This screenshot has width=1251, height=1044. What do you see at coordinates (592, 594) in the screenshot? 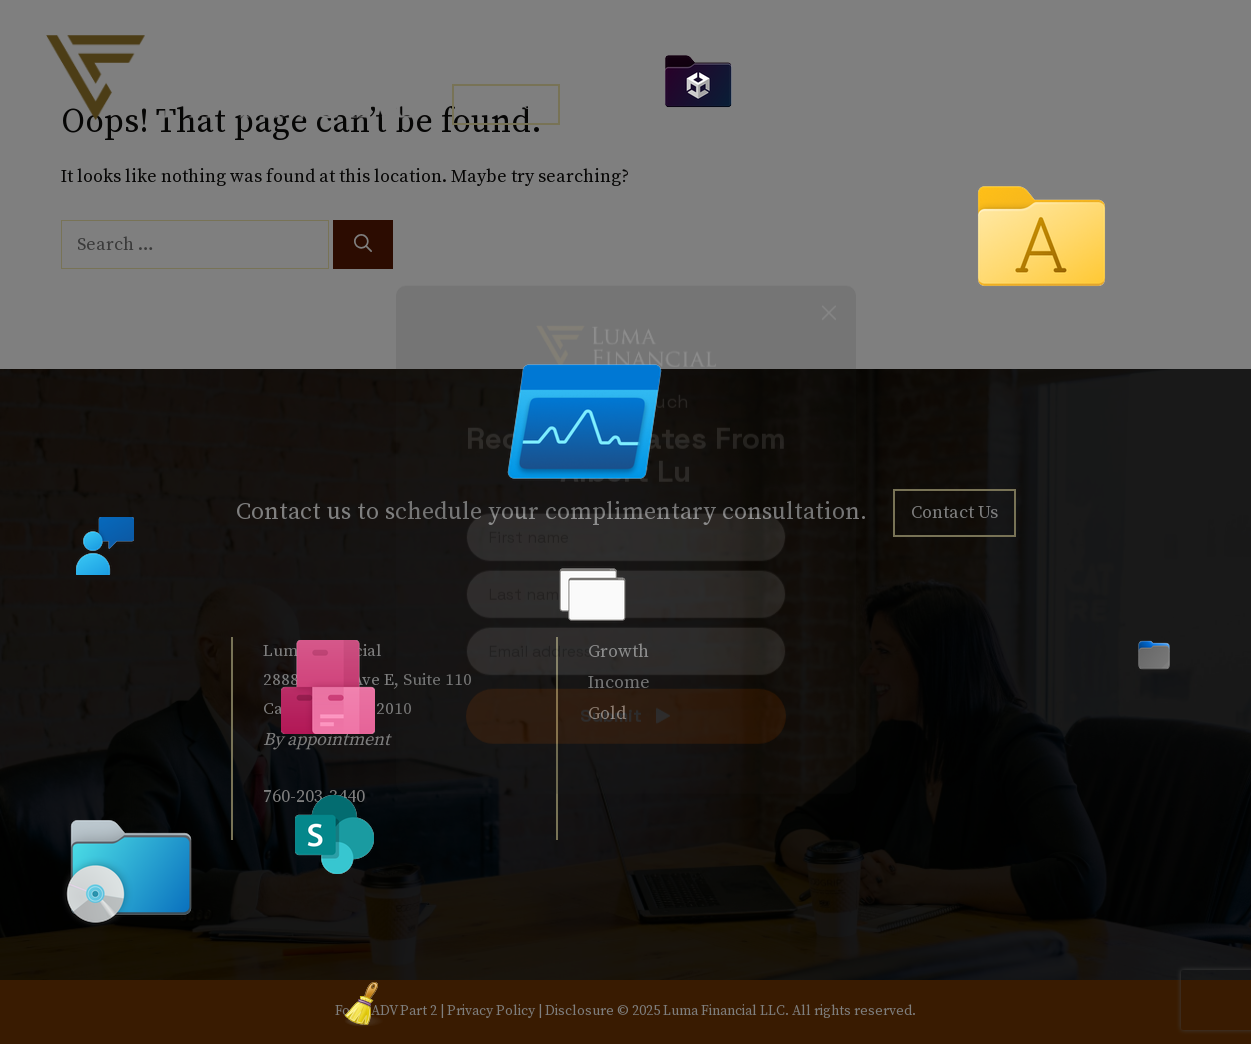
I see `arrange windows in cascade view` at bounding box center [592, 594].